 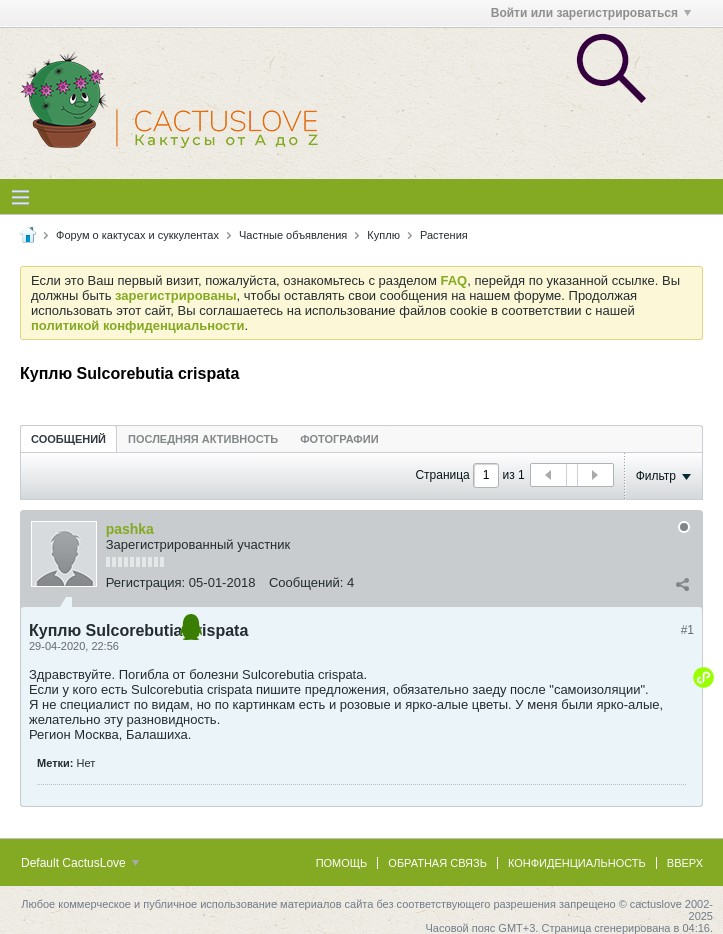 What do you see at coordinates (703, 677) in the screenshot?
I see `open wechat mini program` at bounding box center [703, 677].